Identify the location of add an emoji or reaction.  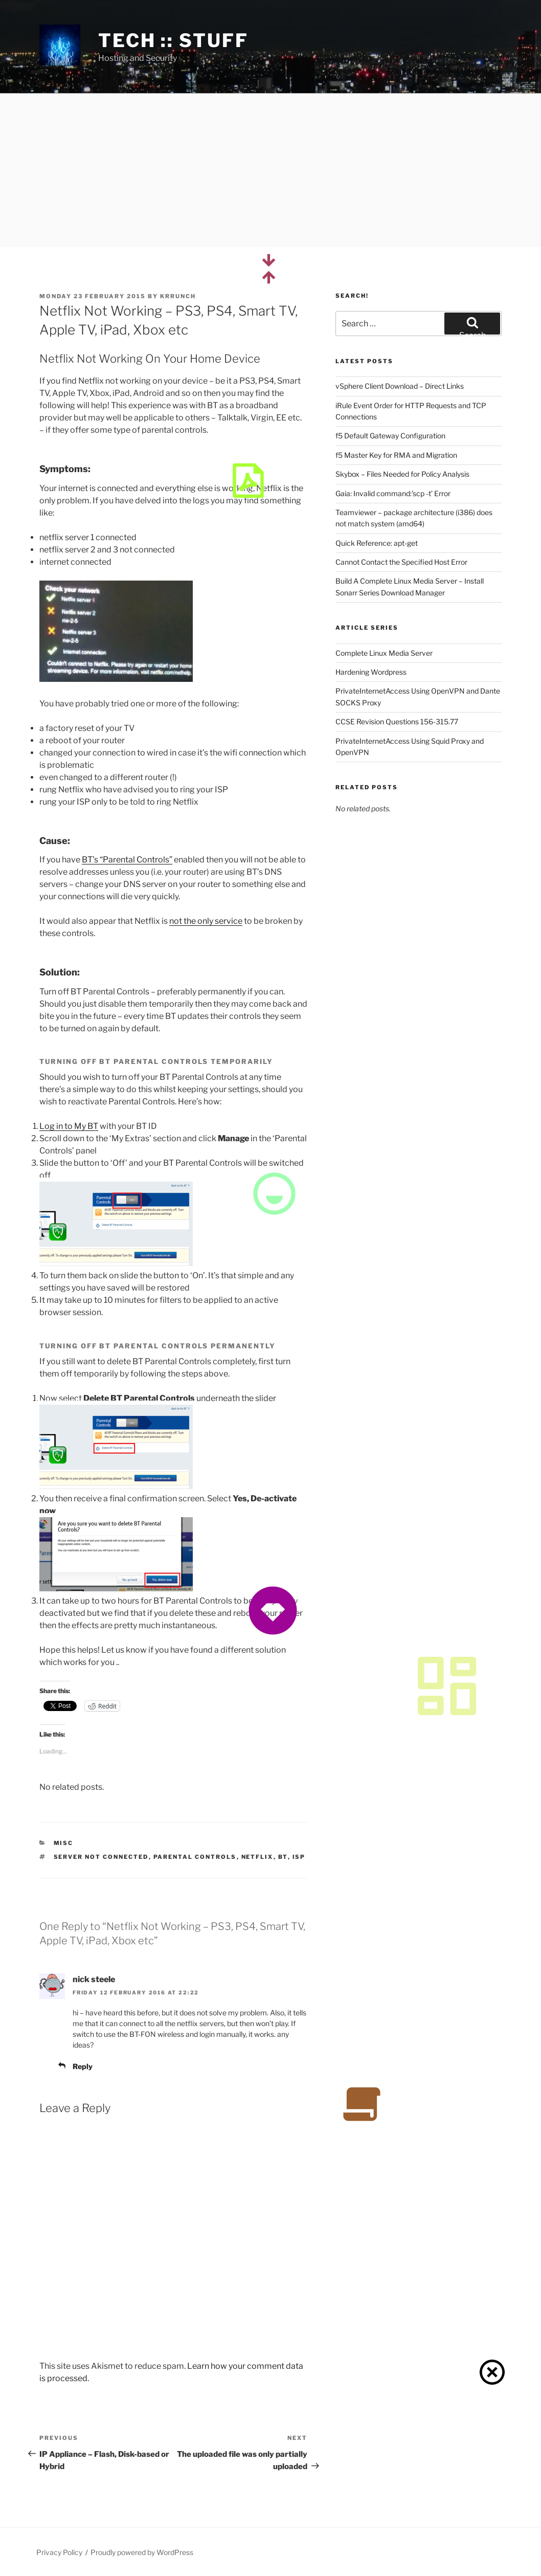
(274, 1193).